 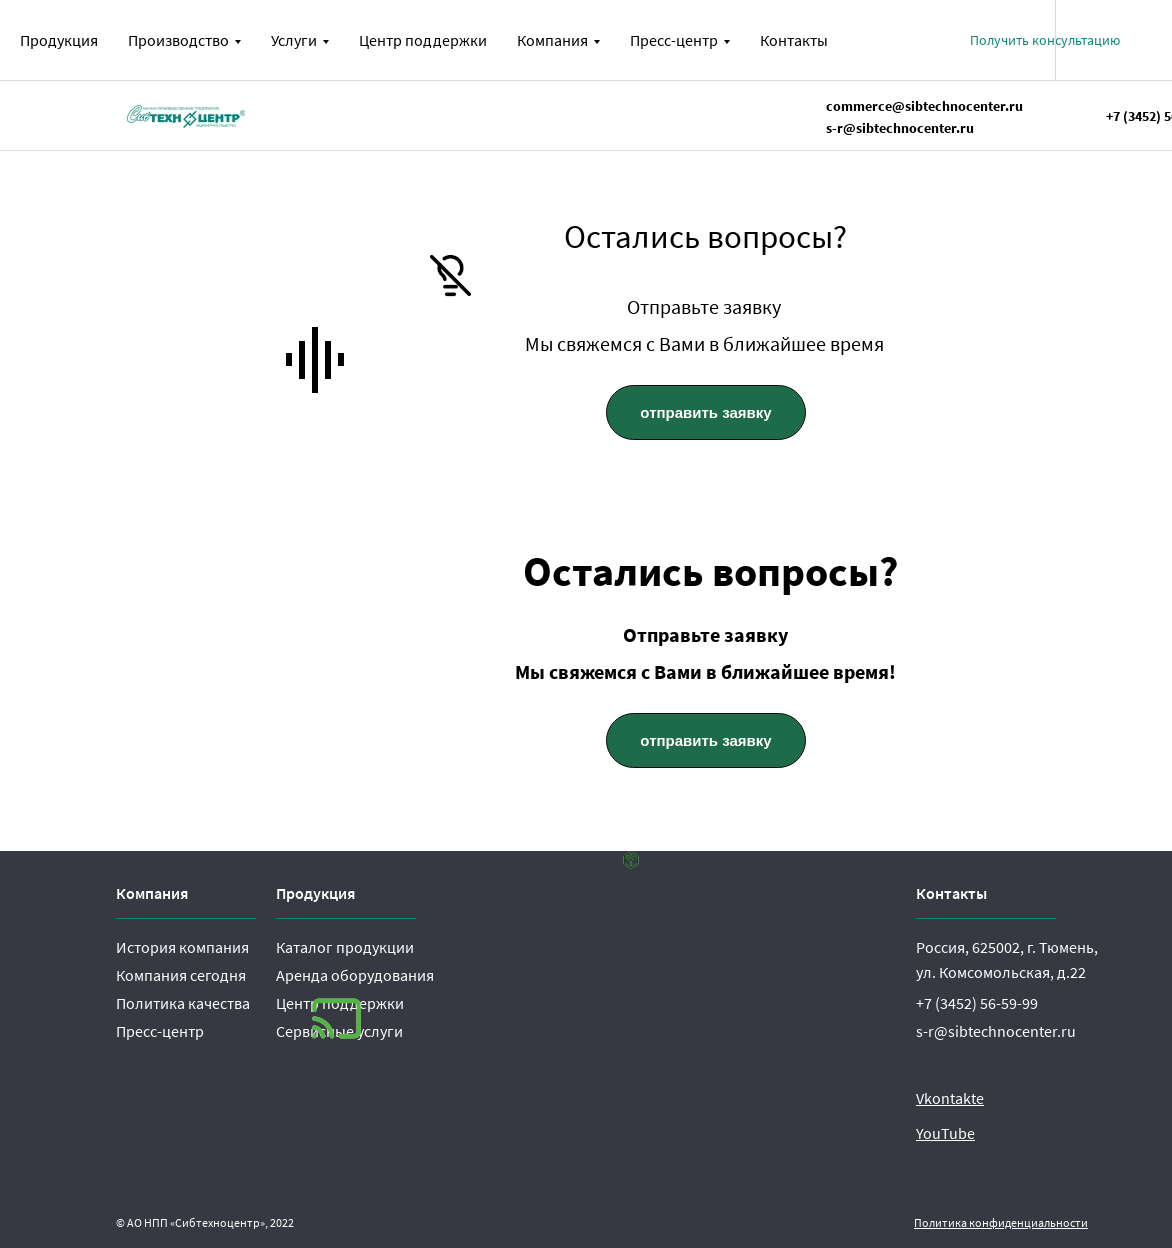 What do you see at coordinates (631, 860) in the screenshot?
I see `view package or shipment details` at bounding box center [631, 860].